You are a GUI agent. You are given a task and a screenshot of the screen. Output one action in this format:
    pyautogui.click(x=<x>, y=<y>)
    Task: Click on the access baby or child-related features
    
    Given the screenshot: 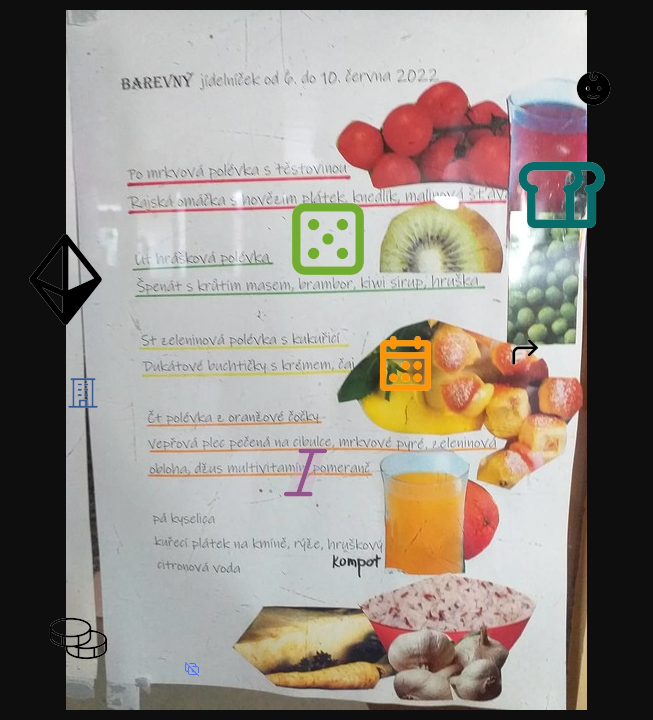 What is the action you would take?
    pyautogui.click(x=593, y=88)
    